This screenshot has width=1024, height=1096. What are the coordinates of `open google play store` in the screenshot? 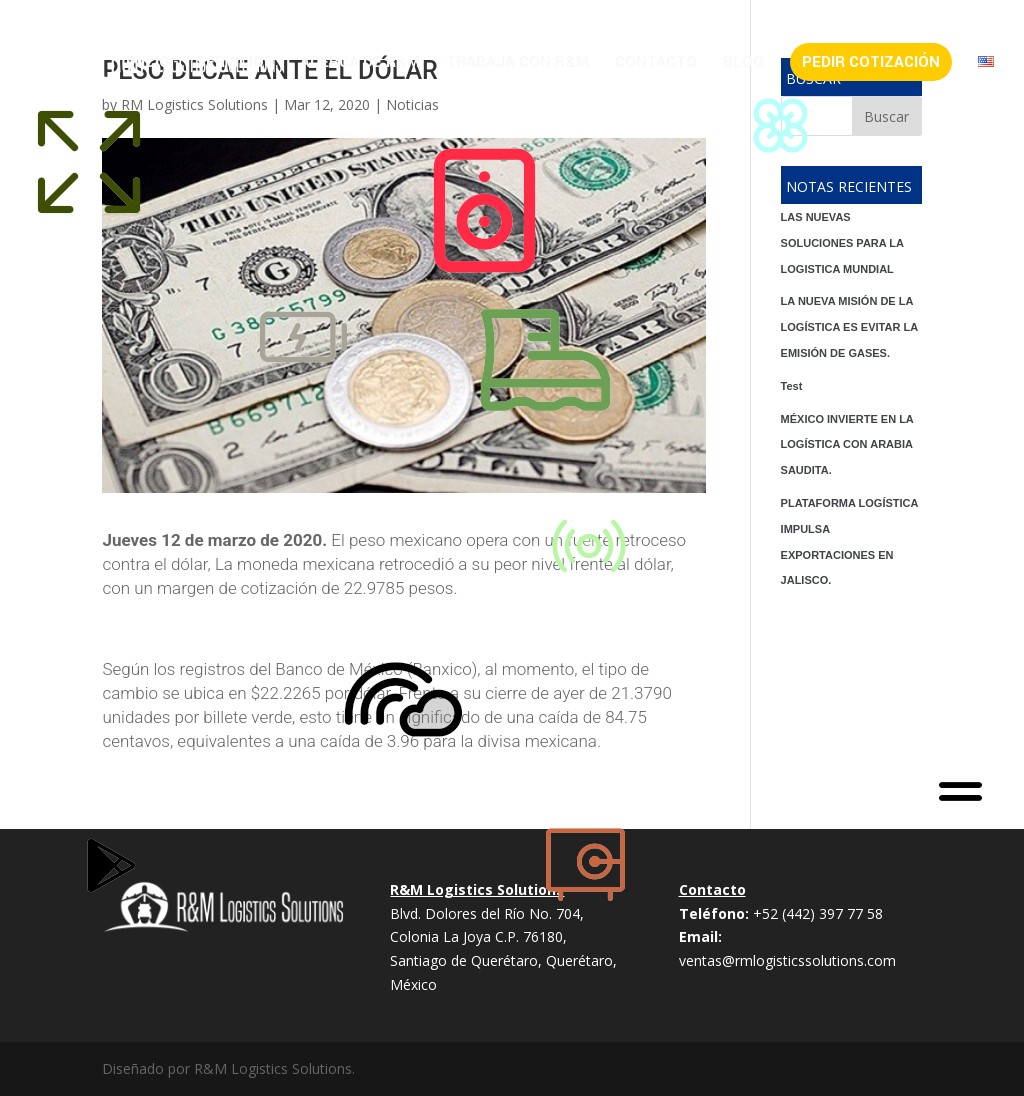 It's located at (106, 865).